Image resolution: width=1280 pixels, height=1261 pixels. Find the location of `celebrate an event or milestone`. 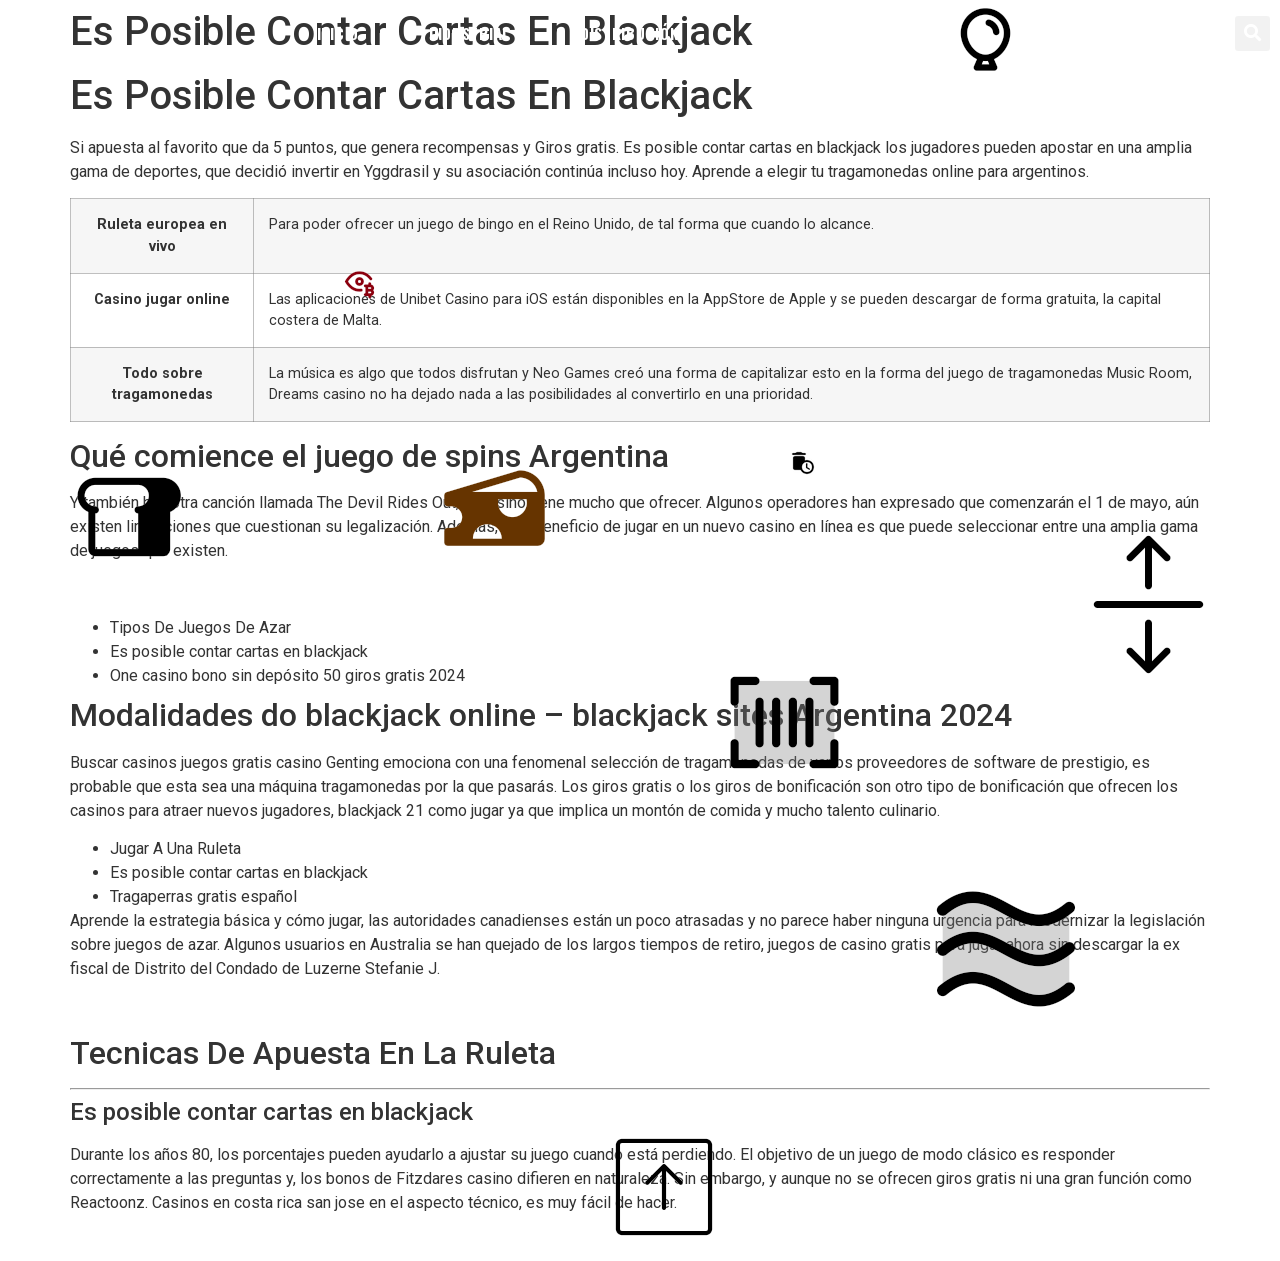

celebrate an event or milestone is located at coordinates (985, 39).